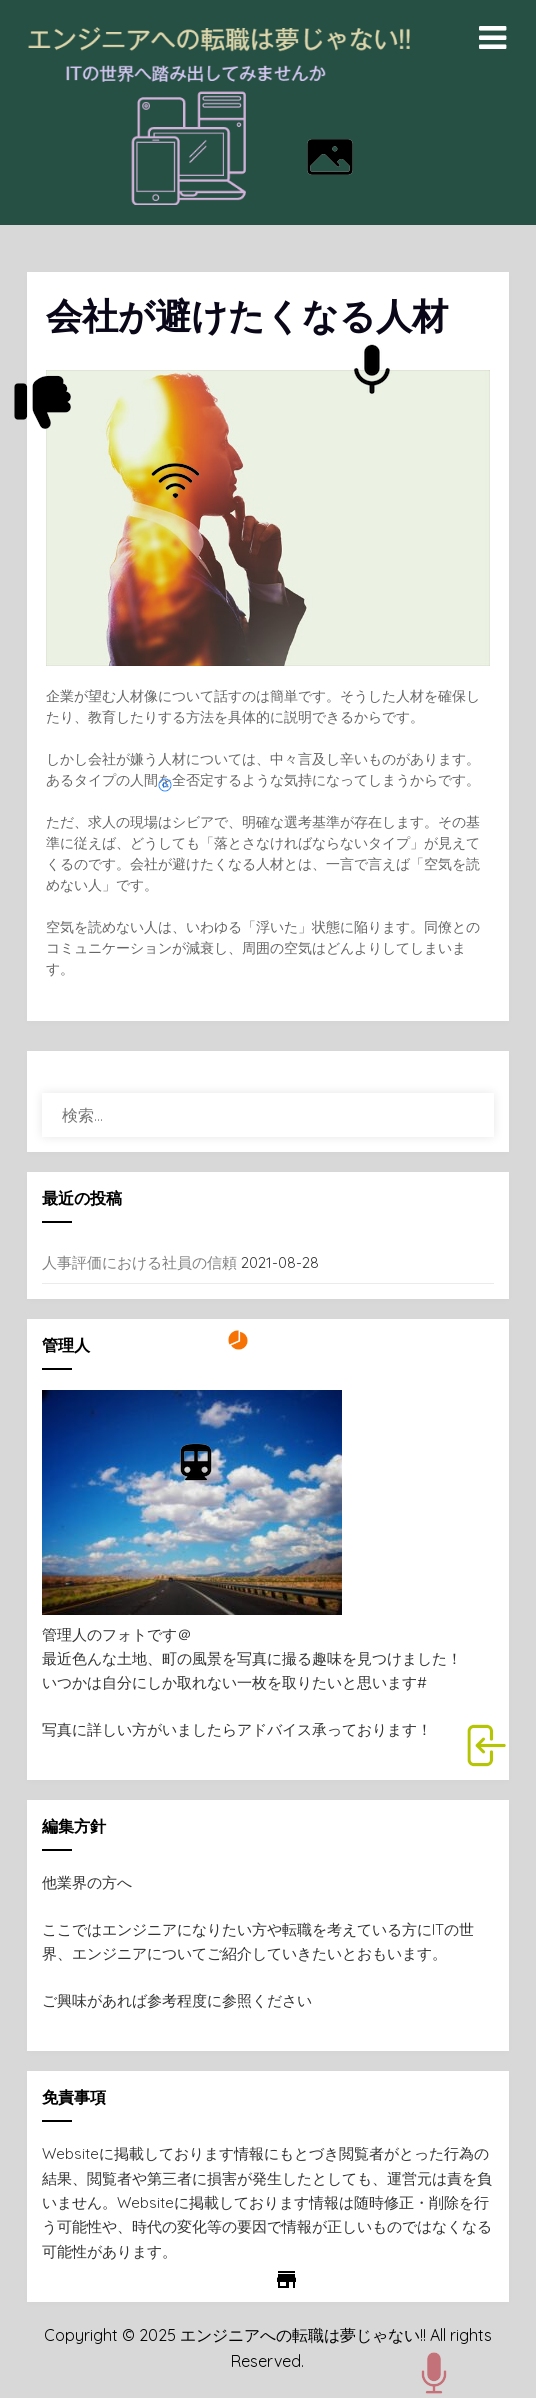  Describe the element at coordinates (286, 2279) in the screenshot. I see `browse or open the store` at that location.